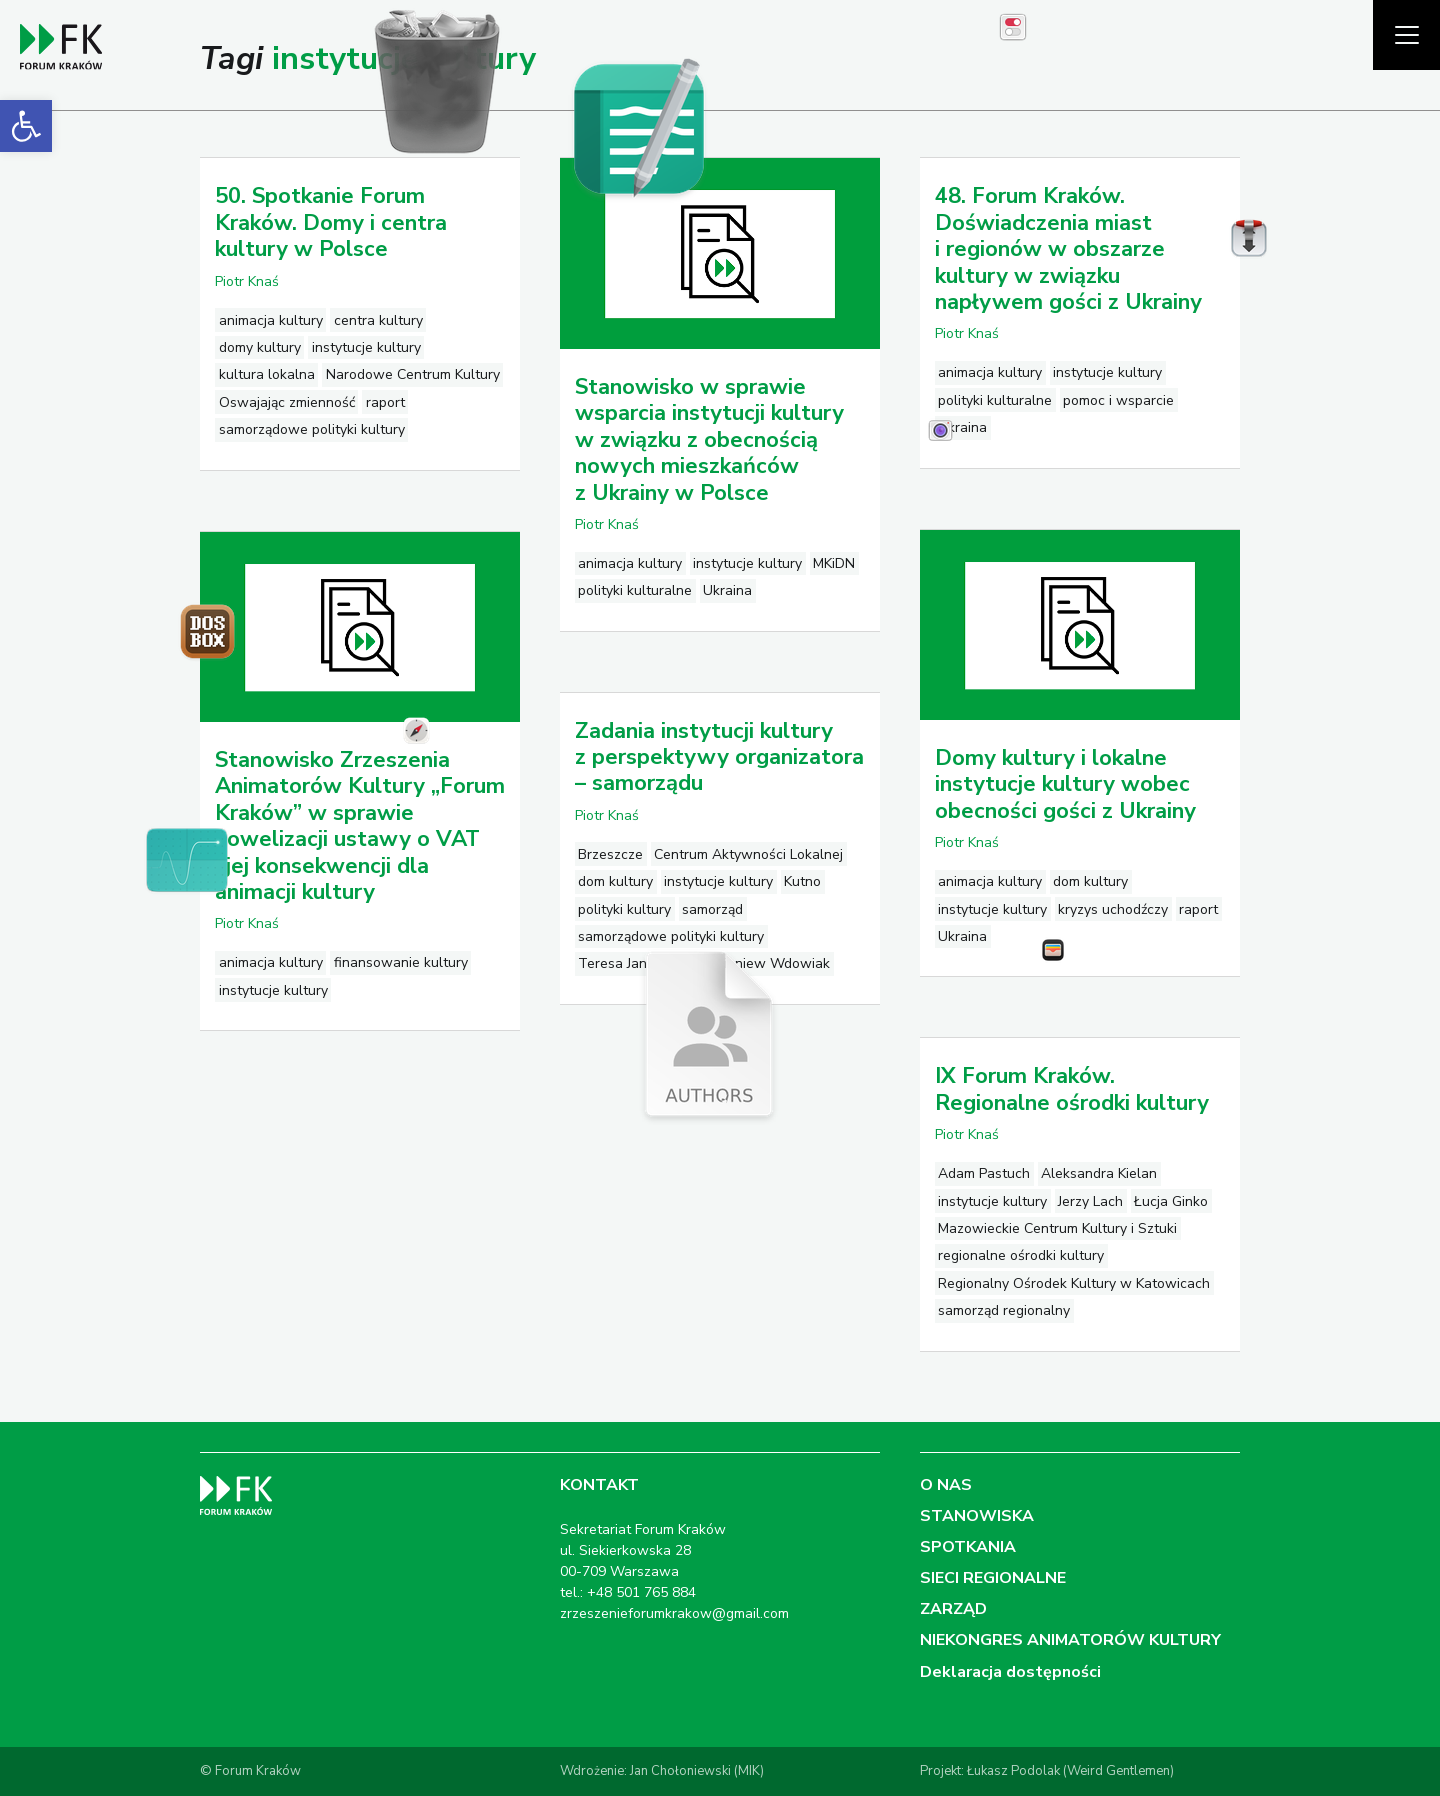 The width and height of the screenshot is (1440, 1796). What do you see at coordinates (207, 631) in the screenshot?
I see `launch DOSBox emulator` at bounding box center [207, 631].